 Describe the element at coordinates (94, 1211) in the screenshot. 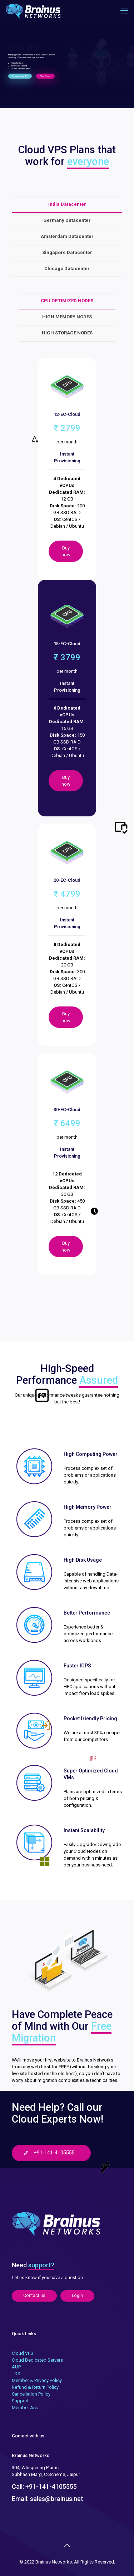

I see `view time or clock settings` at that location.